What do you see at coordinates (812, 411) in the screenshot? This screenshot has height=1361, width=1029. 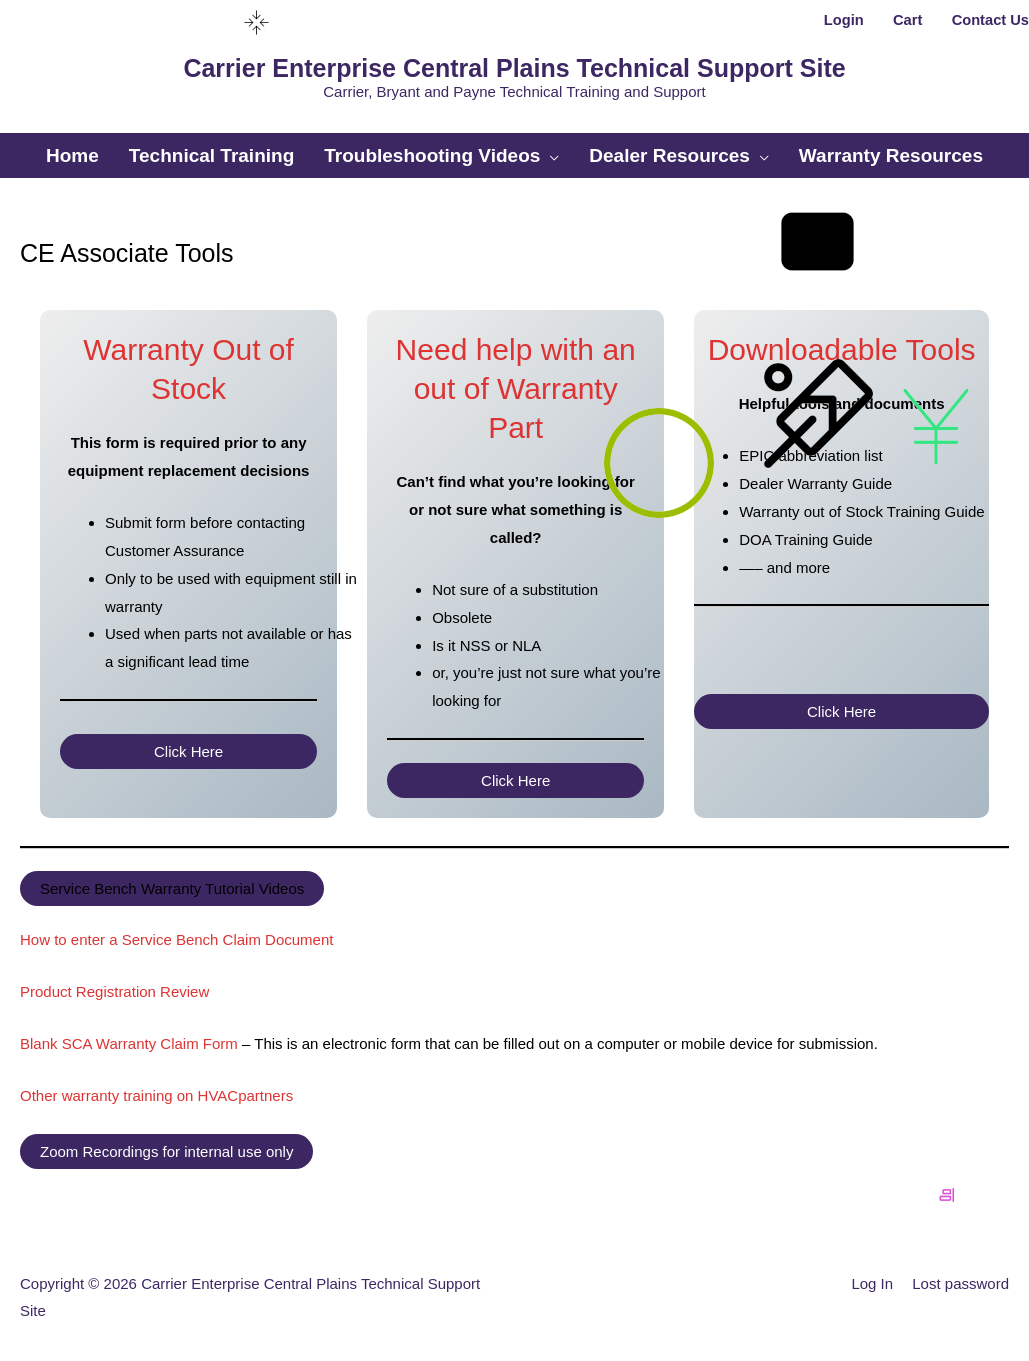 I see `access cricket sports scores or content` at bounding box center [812, 411].